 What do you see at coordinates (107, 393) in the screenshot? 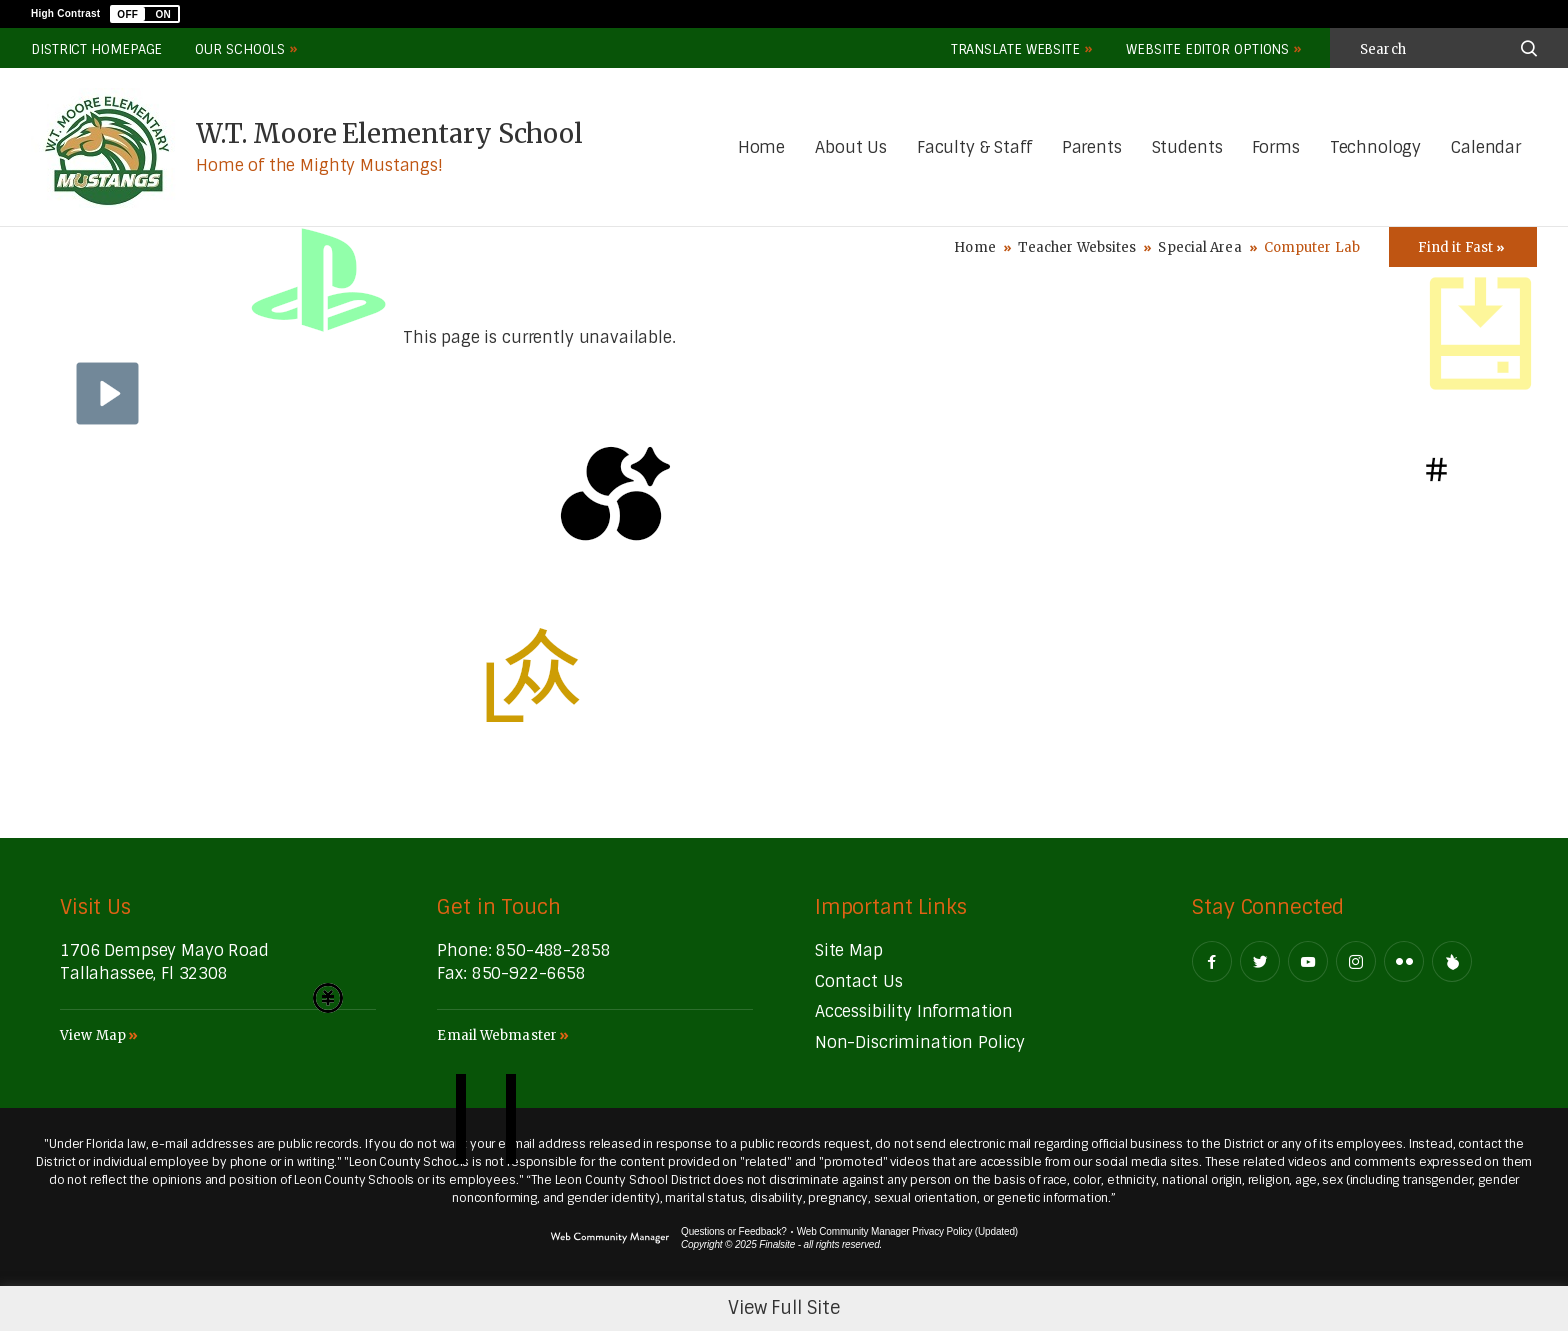
I see `play video content` at bounding box center [107, 393].